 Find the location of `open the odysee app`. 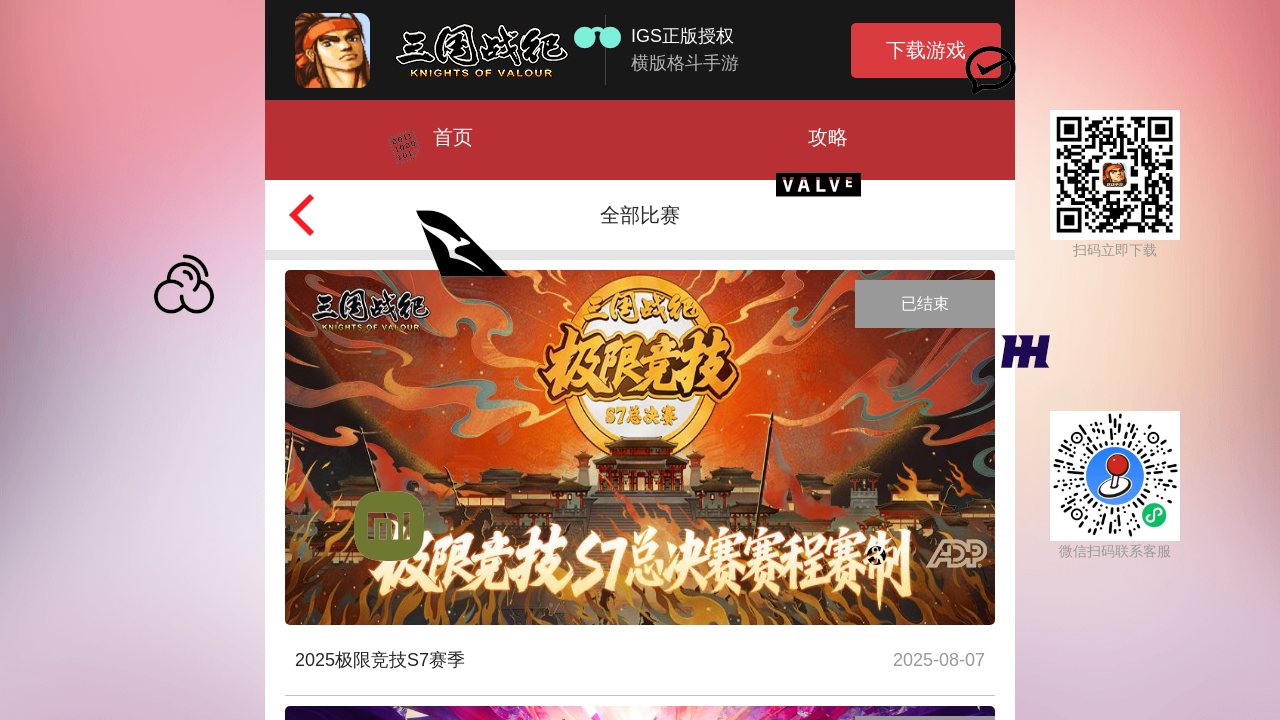

open the odysee app is located at coordinates (876, 555).